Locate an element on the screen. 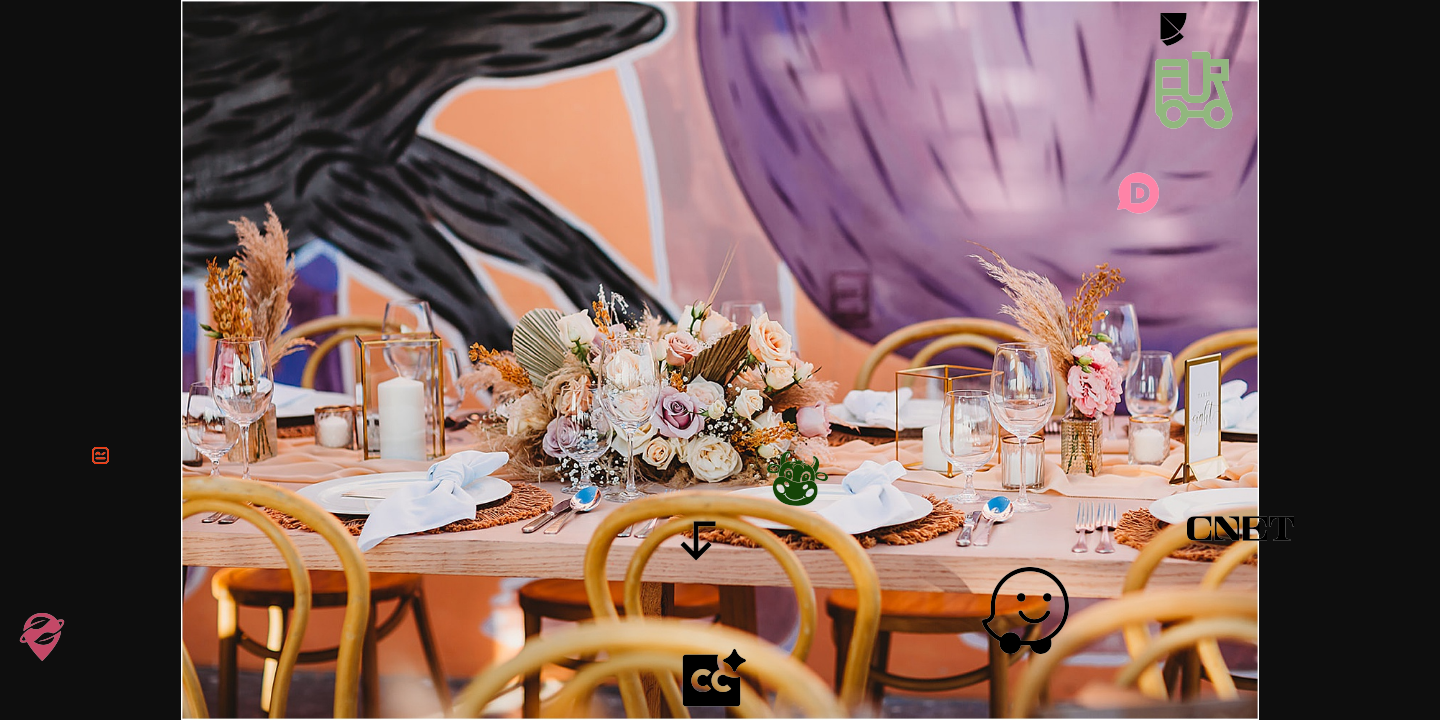 This screenshot has height=720, width=1440. robot framework logo is located at coordinates (100, 455).